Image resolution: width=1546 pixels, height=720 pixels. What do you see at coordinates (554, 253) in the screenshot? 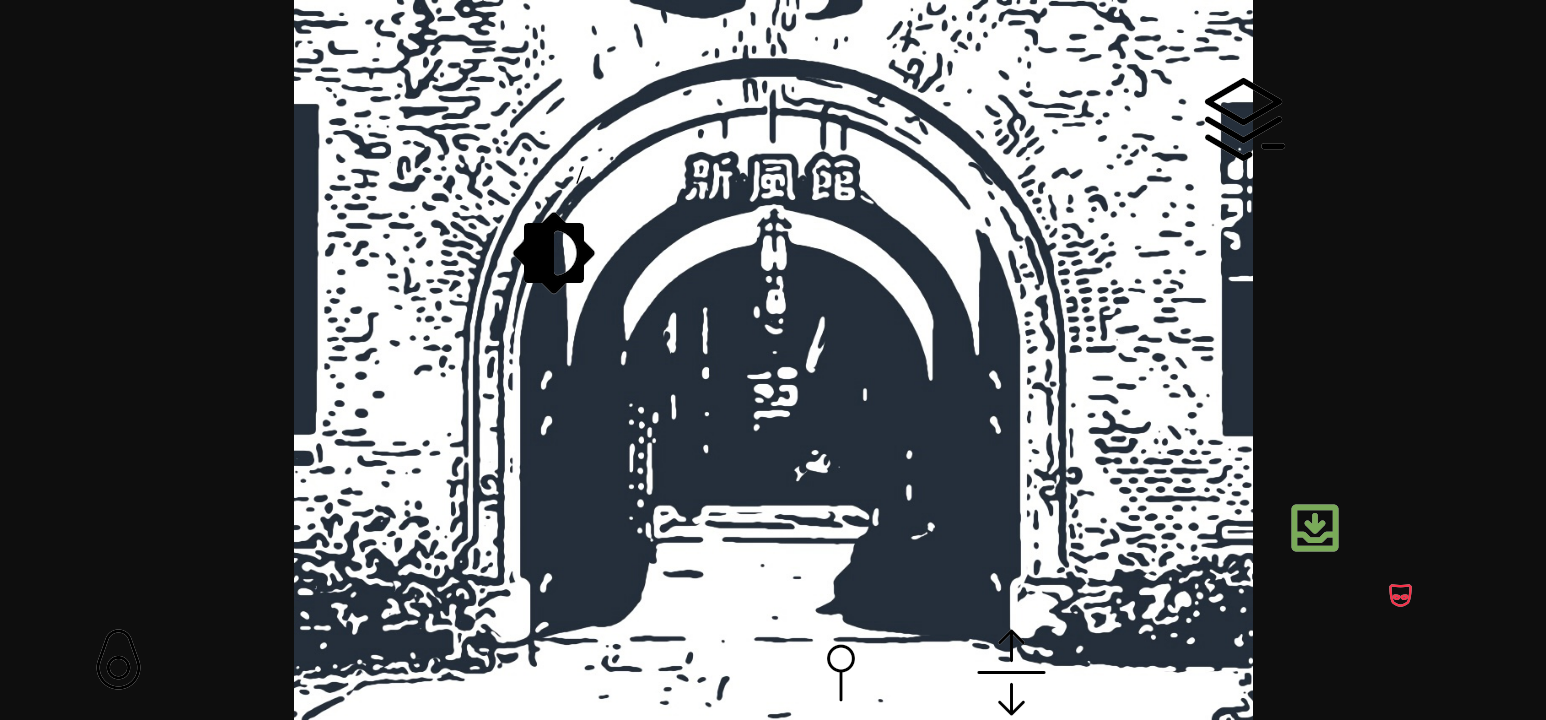
I see `adjust display brightness settings` at bounding box center [554, 253].